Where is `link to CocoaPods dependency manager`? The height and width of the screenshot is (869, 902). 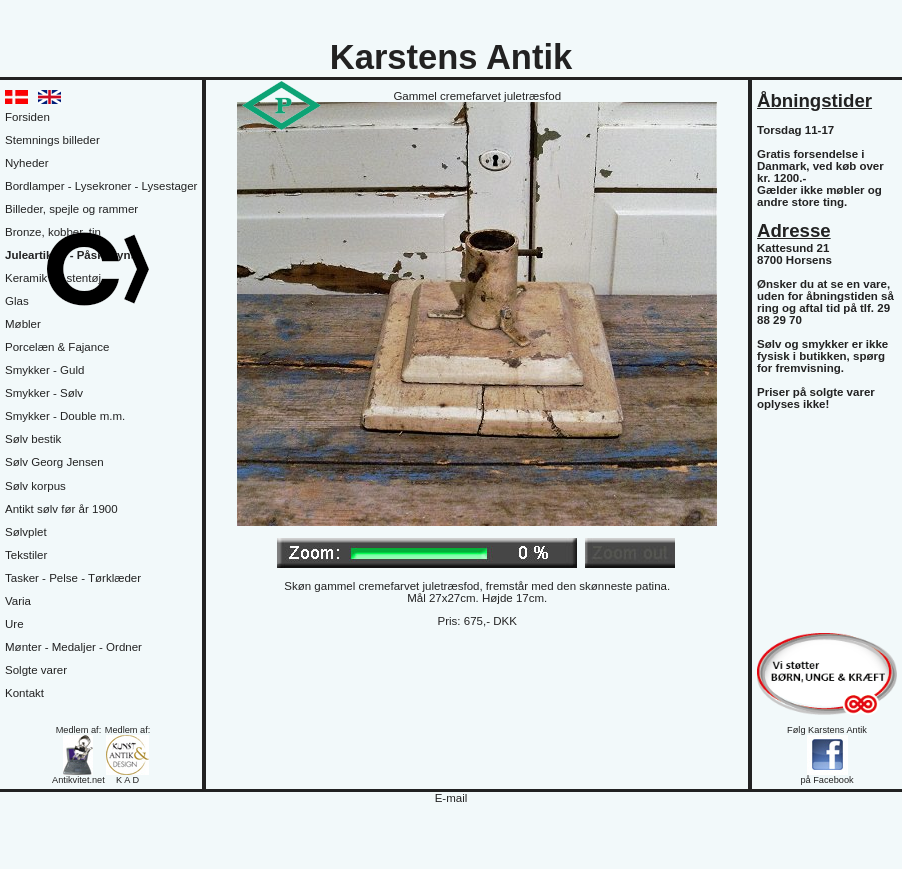
link to CocoaPods dependency manager is located at coordinates (98, 269).